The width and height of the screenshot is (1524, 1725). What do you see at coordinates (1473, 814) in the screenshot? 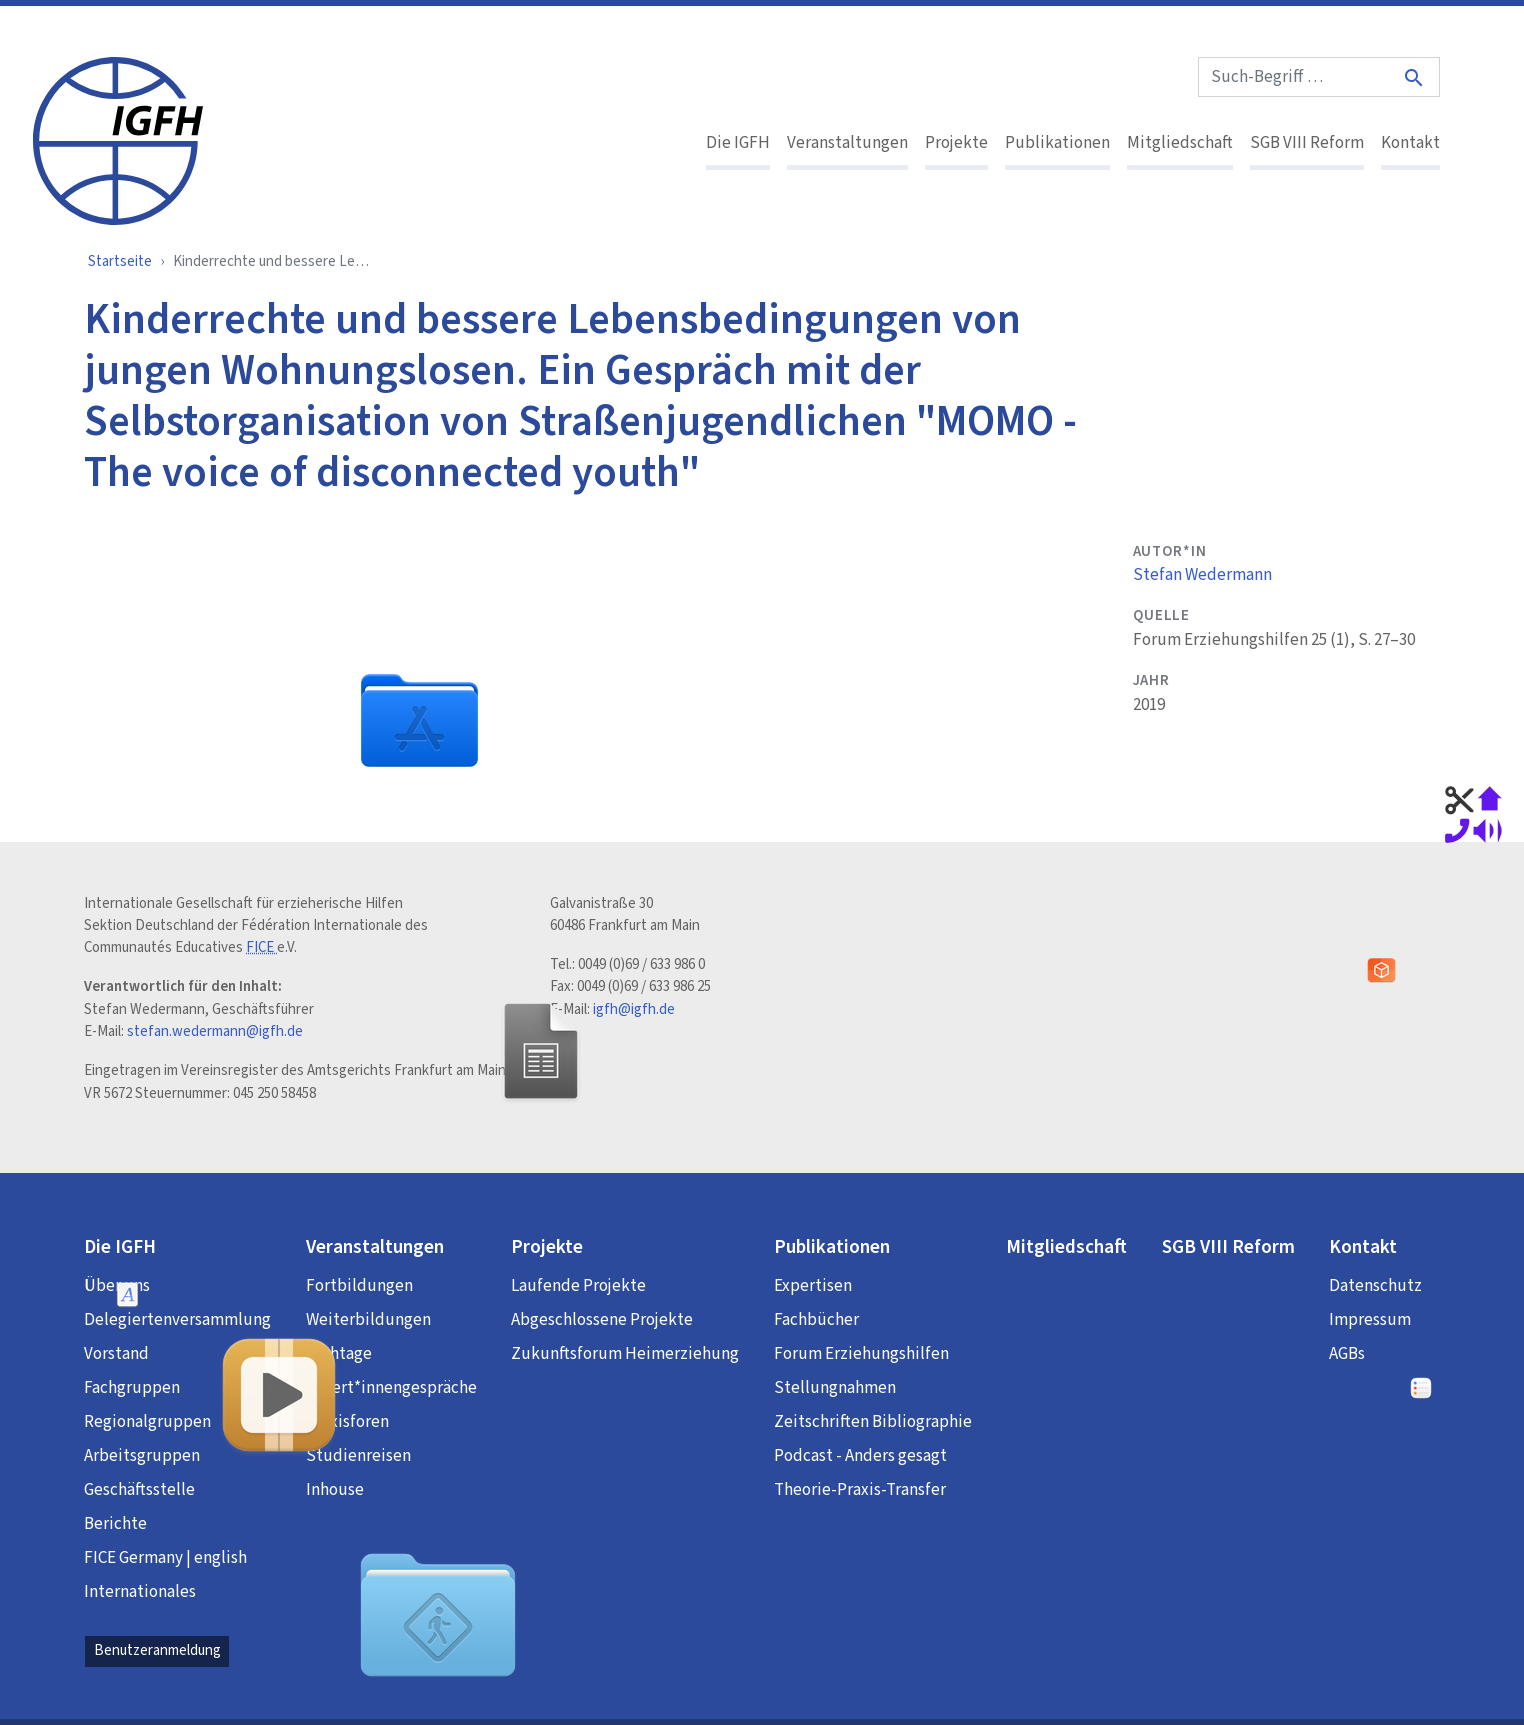
I see `open GTK icon browser application` at bounding box center [1473, 814].